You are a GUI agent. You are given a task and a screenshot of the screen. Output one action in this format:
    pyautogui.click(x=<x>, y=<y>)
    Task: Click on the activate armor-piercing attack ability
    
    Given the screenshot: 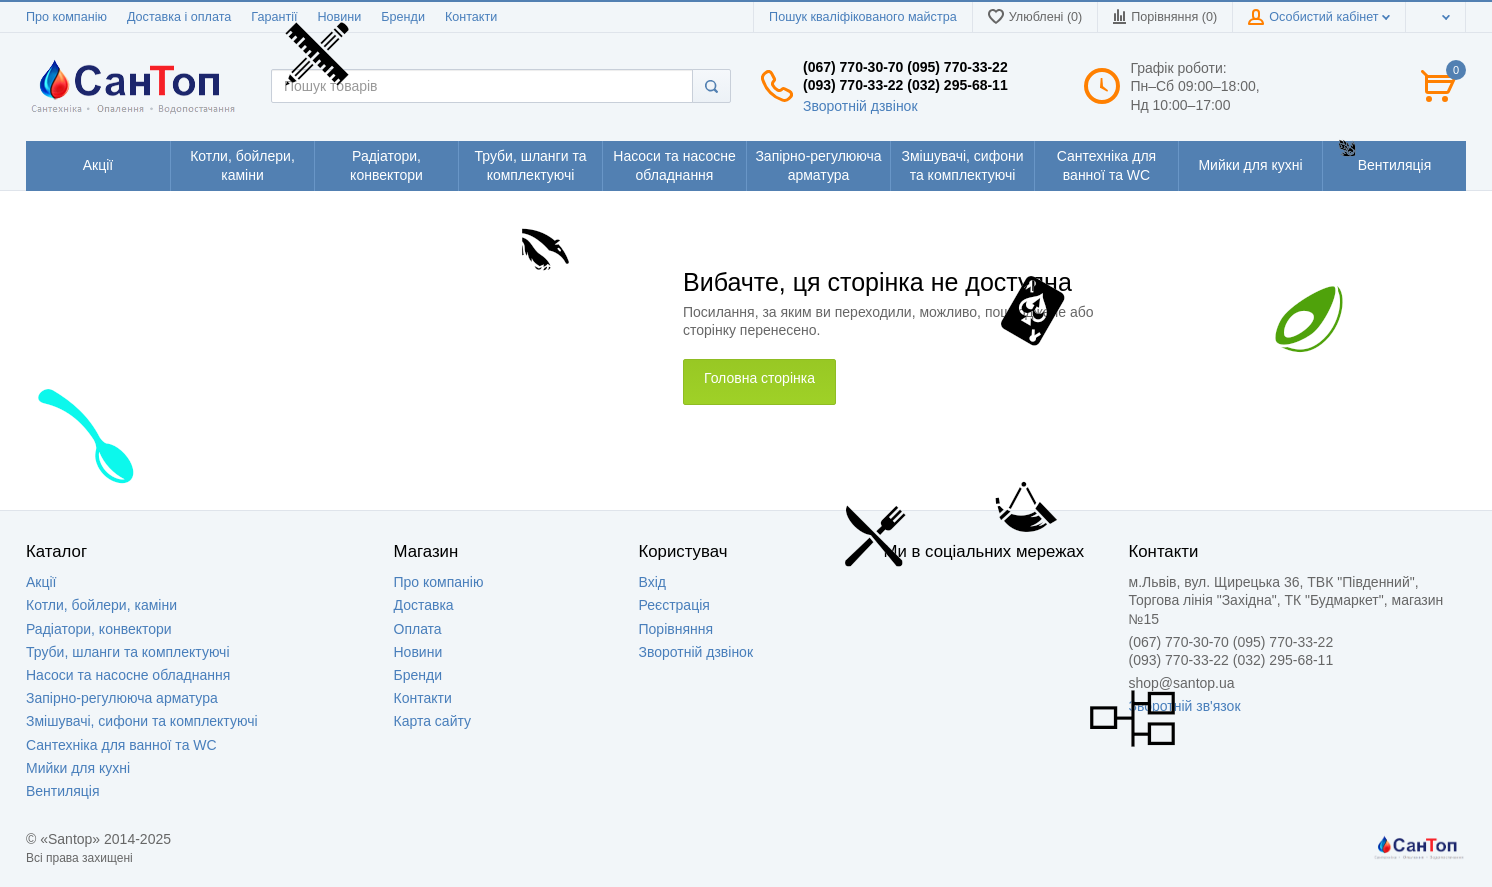 What is the action you would take?
    pyautogui.click(x=1347, y=148)
    